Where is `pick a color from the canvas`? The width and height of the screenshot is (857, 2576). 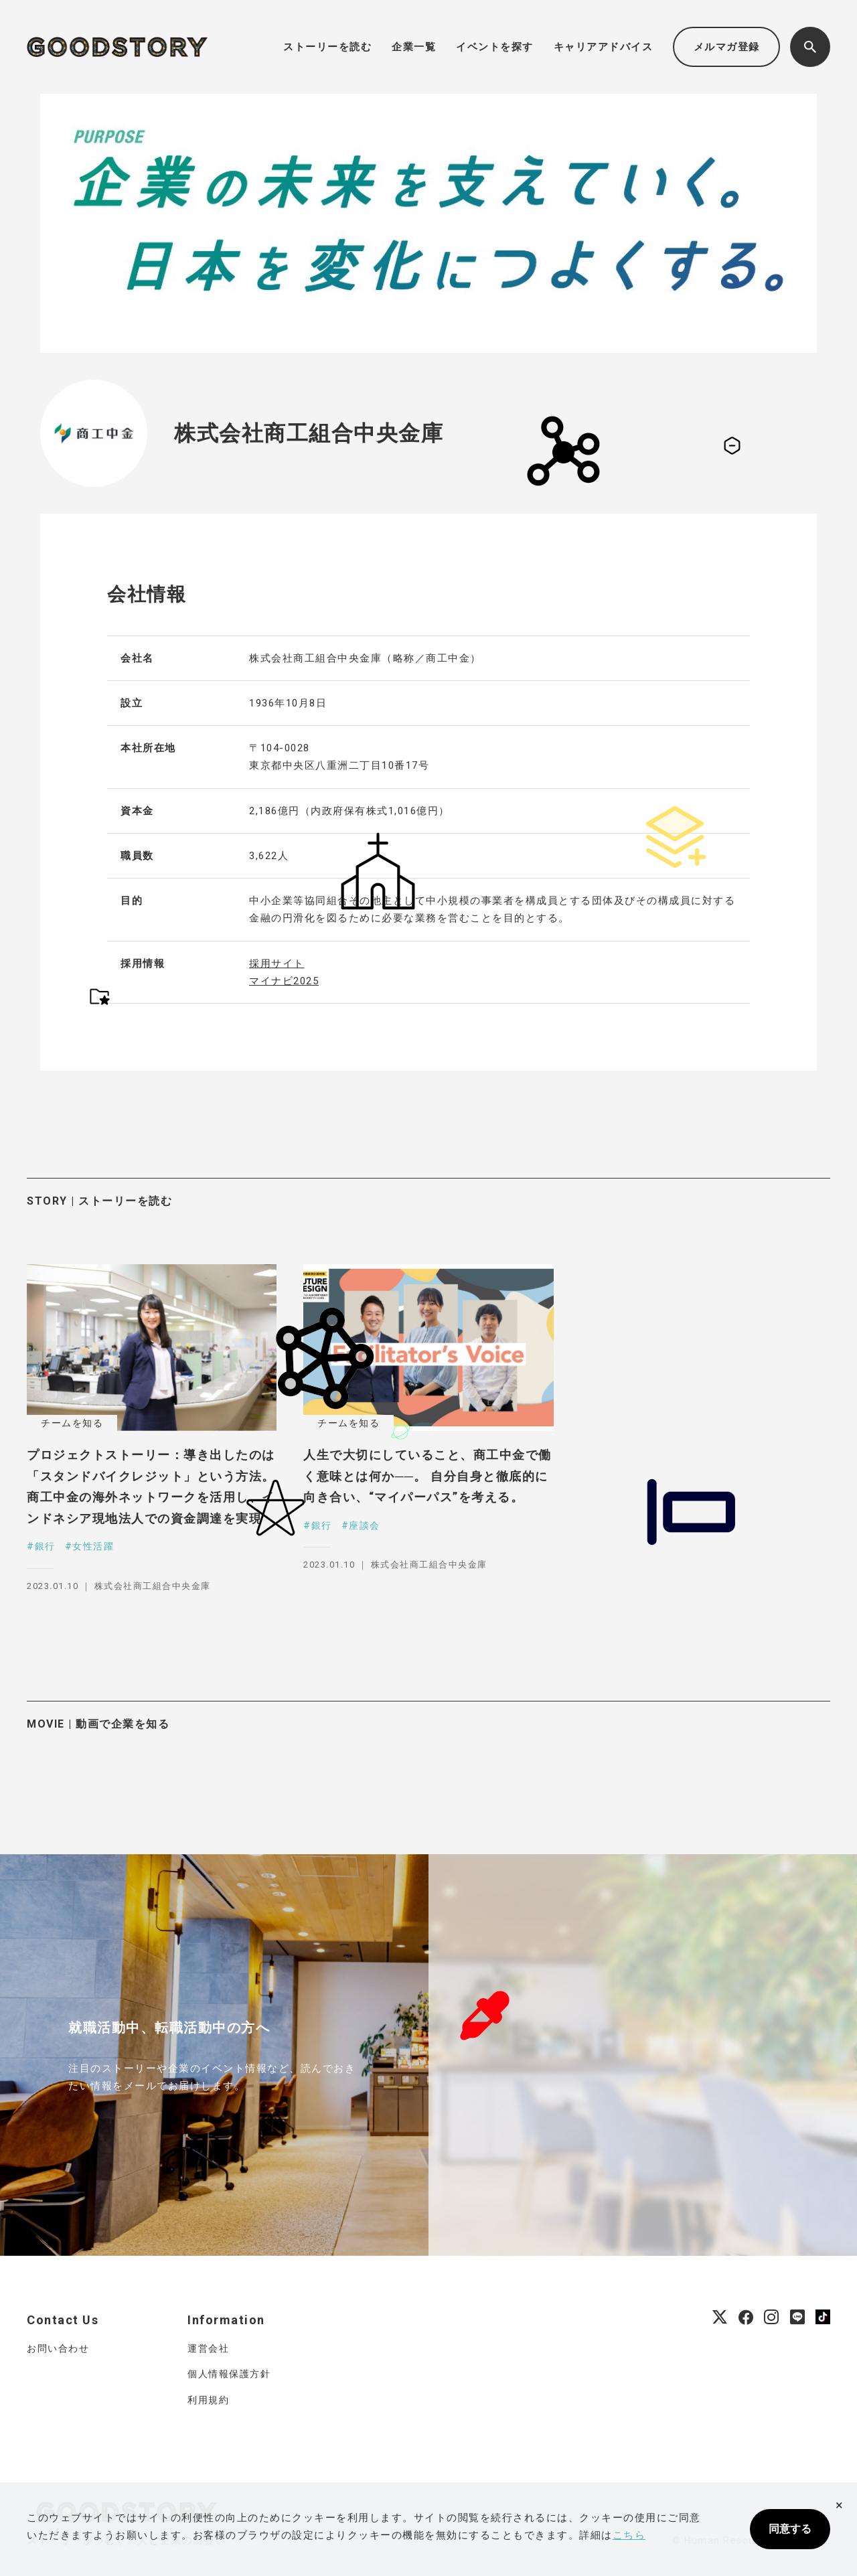 pick a color from the canvas is located at coordinates (485, 2016).